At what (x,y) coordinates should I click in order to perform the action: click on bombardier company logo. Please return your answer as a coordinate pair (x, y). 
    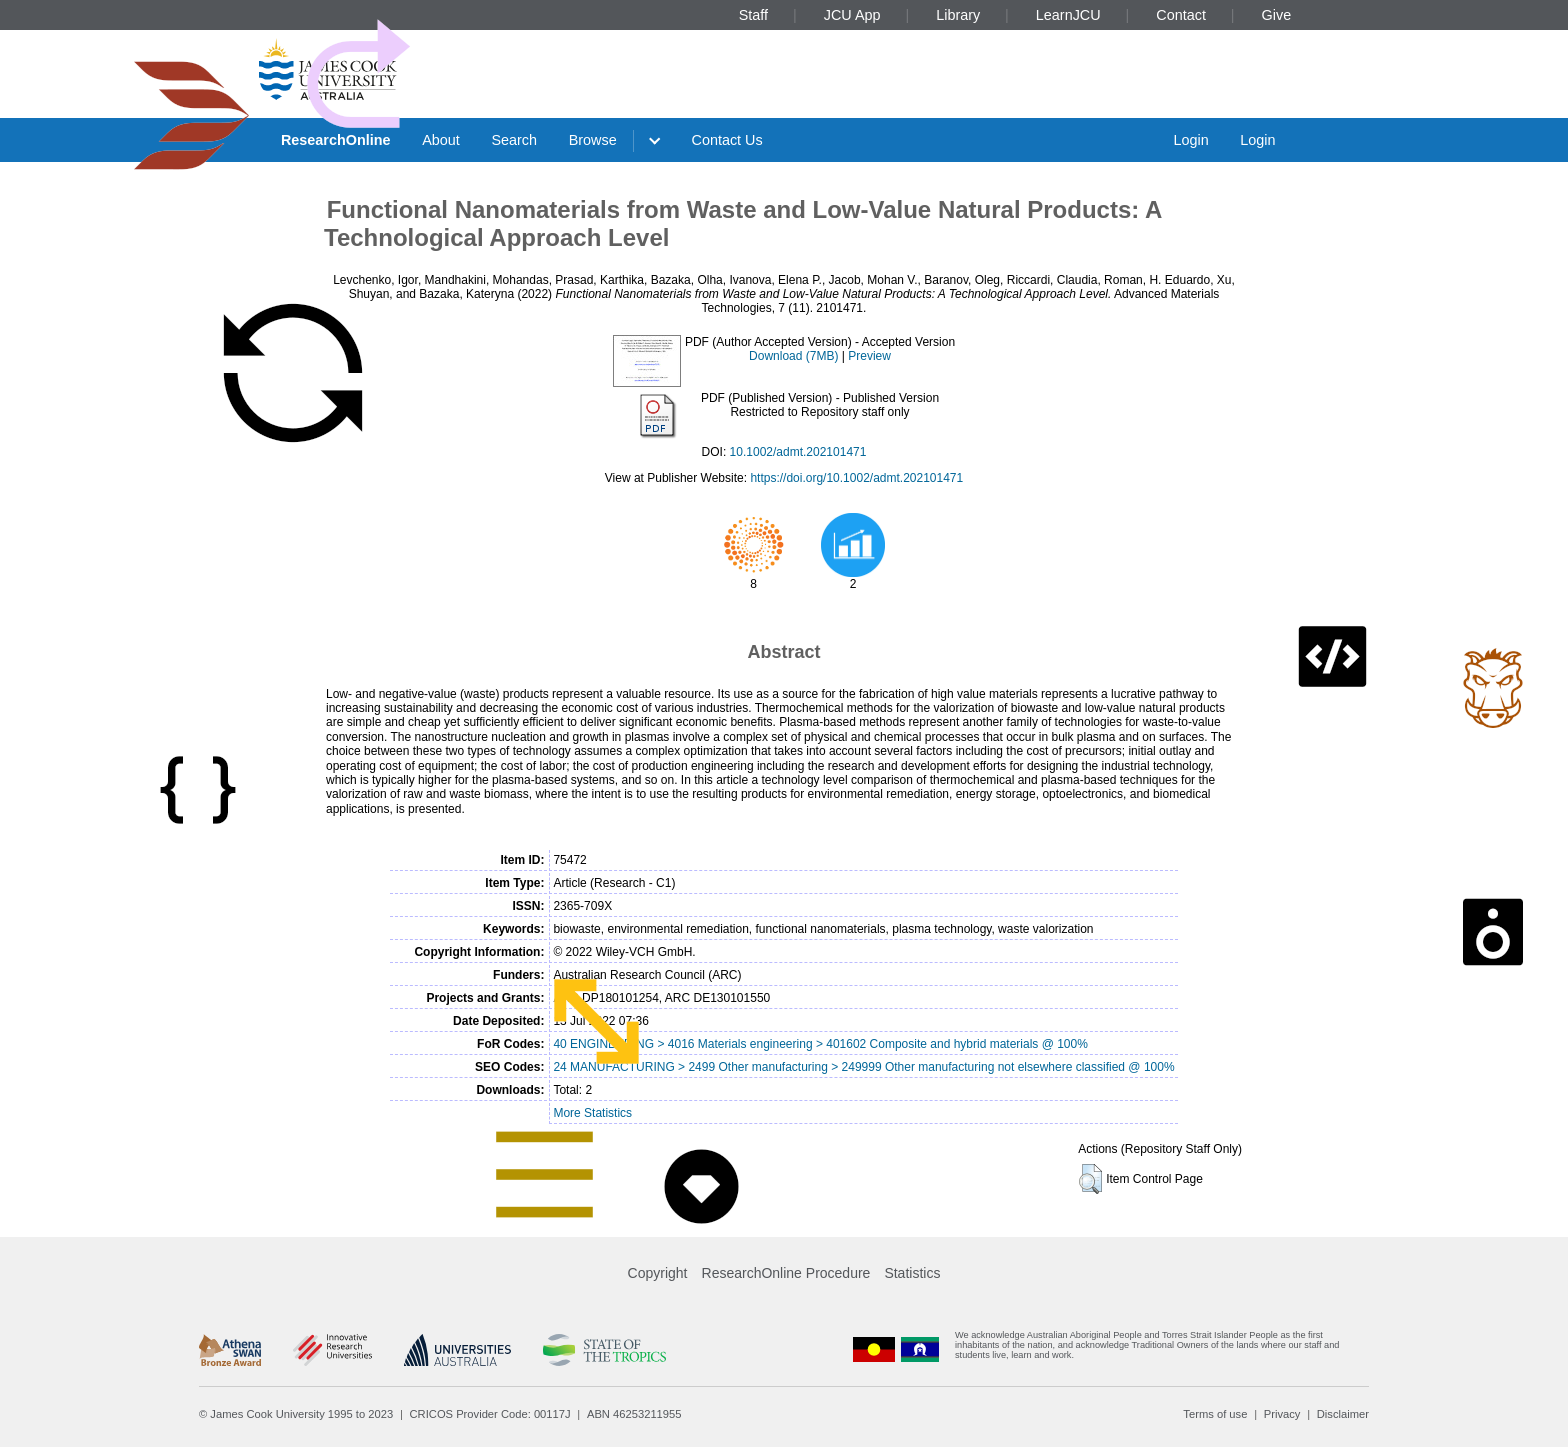
    Looking at the image, I should click on (191, 115).